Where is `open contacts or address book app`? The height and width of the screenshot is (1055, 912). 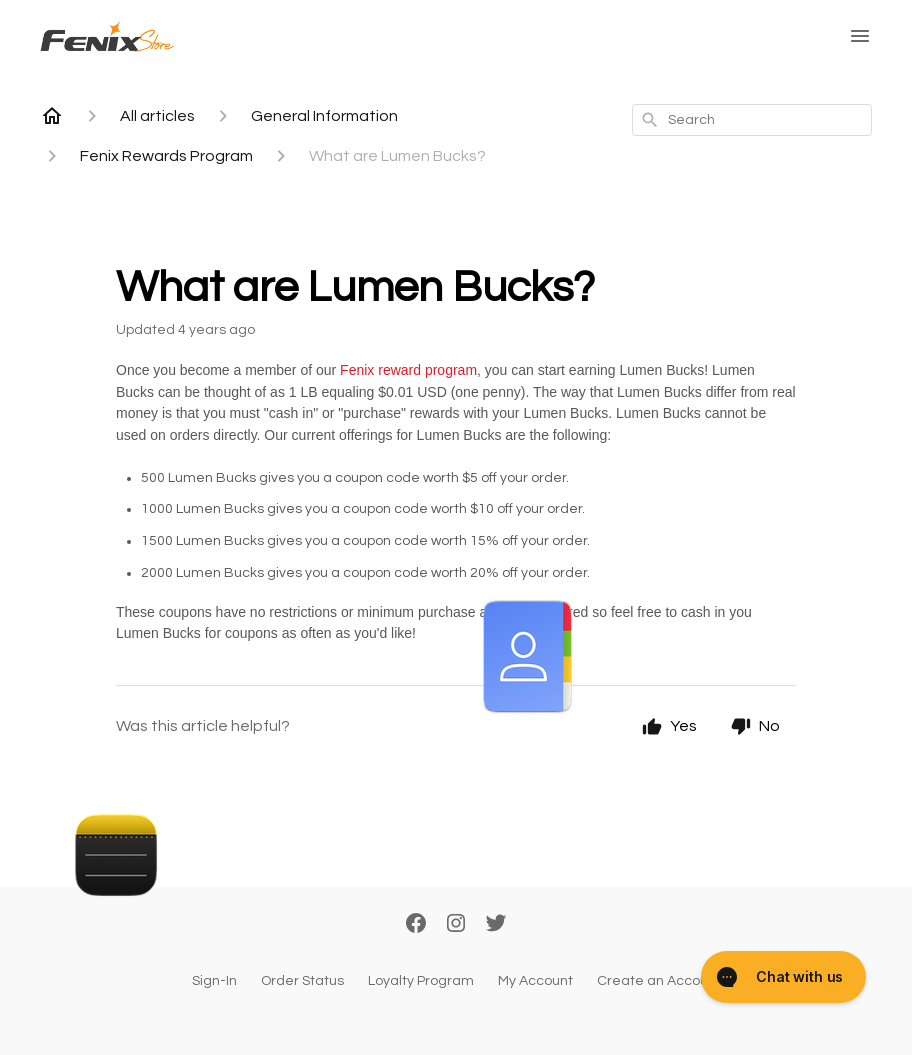
open contacts or address book app is located at coordinates (527, 656).